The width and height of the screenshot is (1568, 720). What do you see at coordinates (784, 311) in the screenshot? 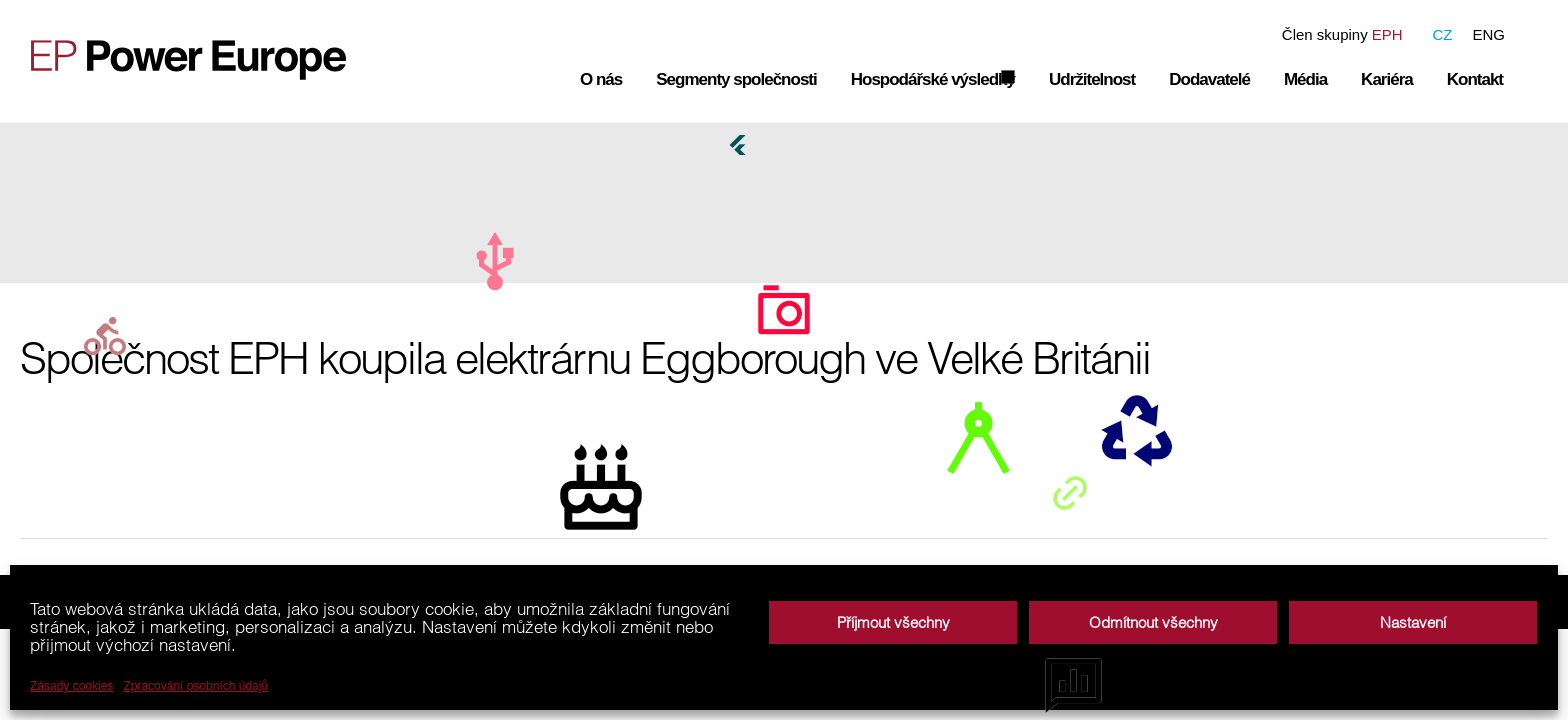
I see `open camera to take a photo` at bounding box center [784, 311].